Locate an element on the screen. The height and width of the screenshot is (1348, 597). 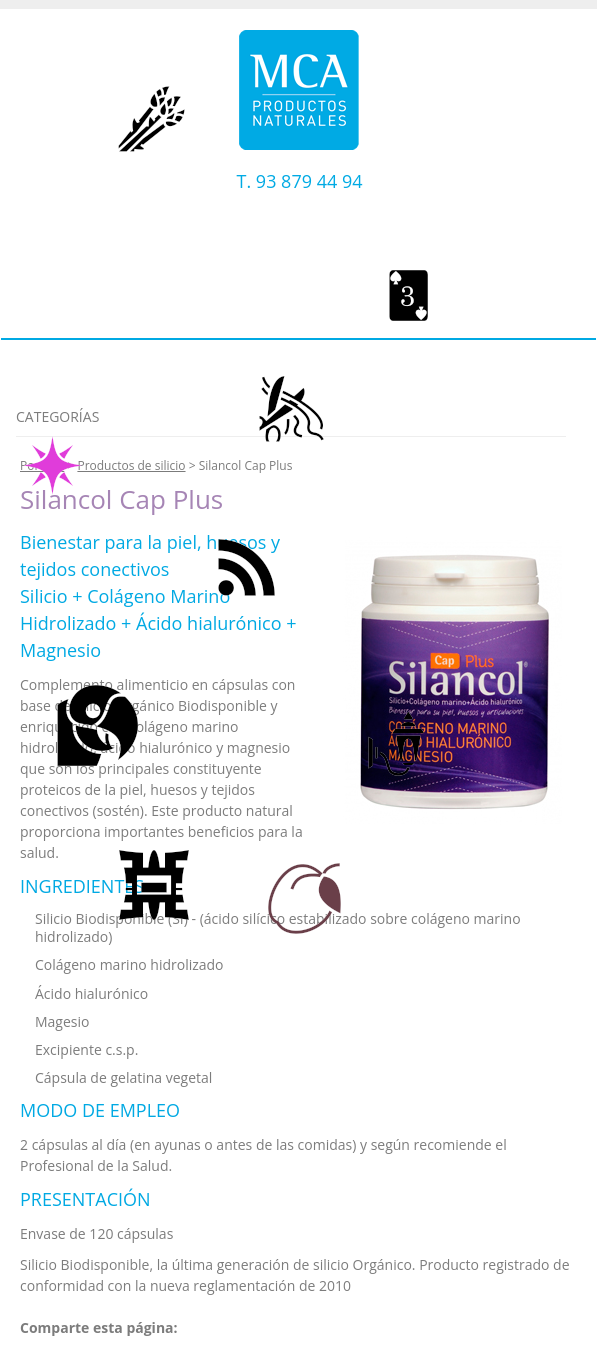
cut or trim hair is located at coordinates (292, 408).